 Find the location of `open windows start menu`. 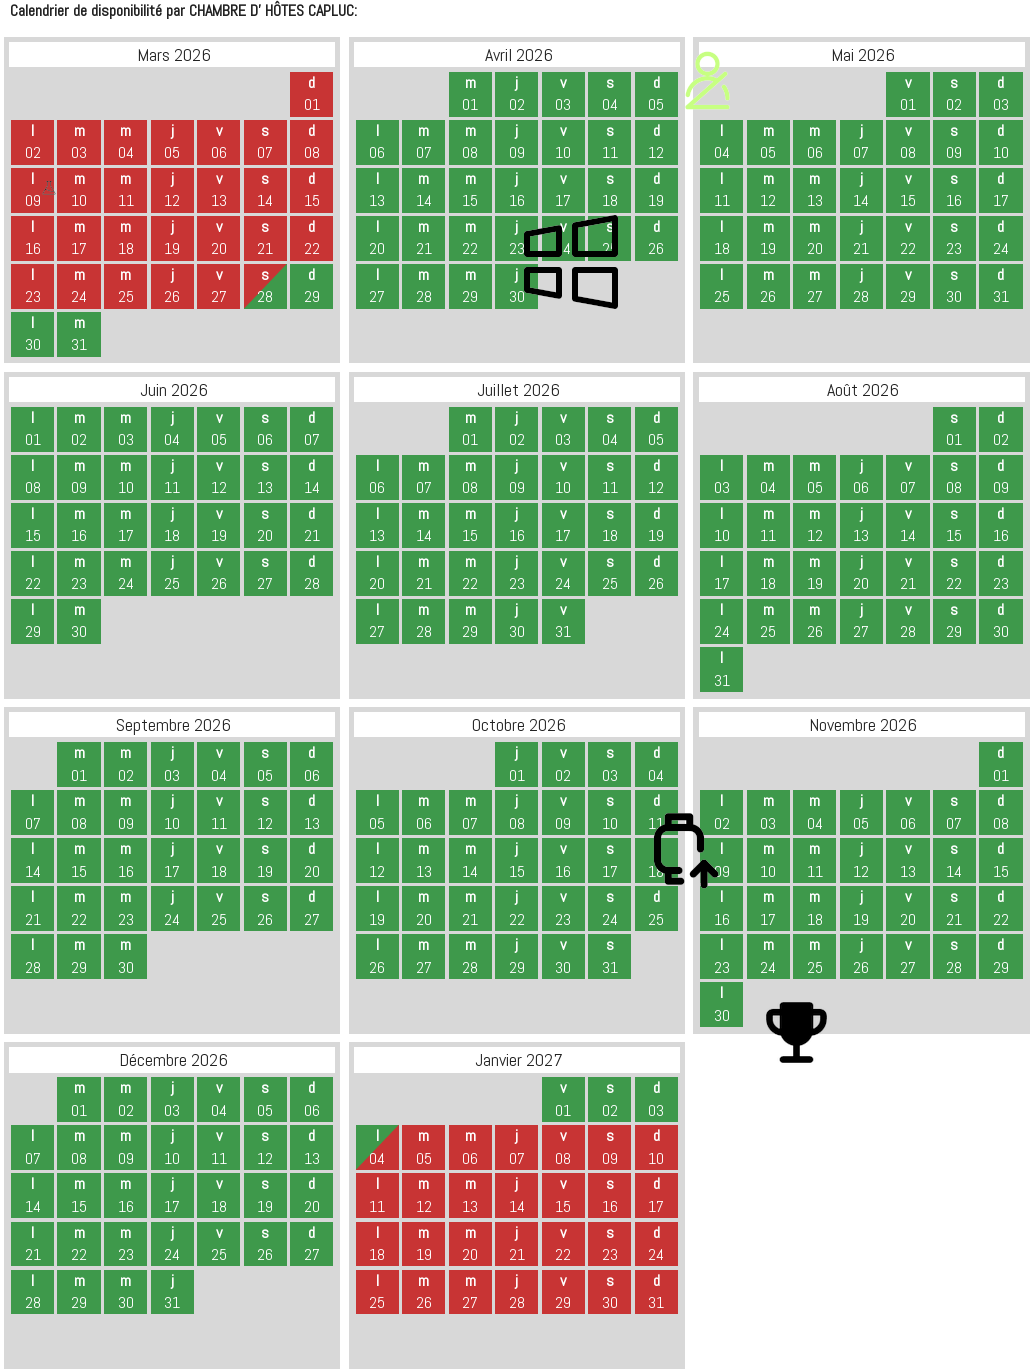

open windows start menu is located at coordinates (575, 262).